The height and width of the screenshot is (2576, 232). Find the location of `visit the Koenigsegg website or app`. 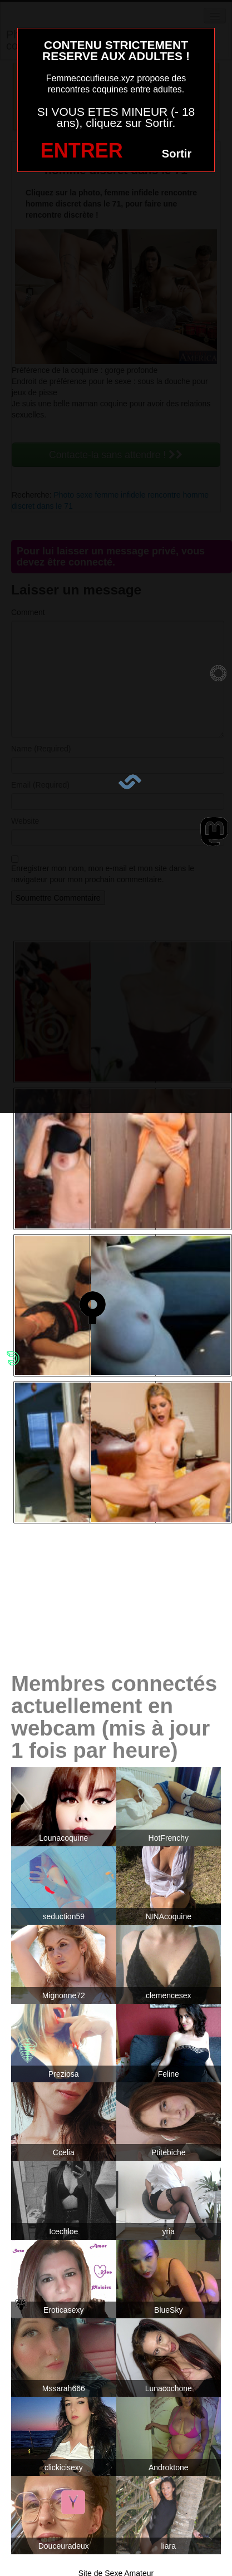

visit the Koenigsegg website or app is located at coordinates (27, 2050).